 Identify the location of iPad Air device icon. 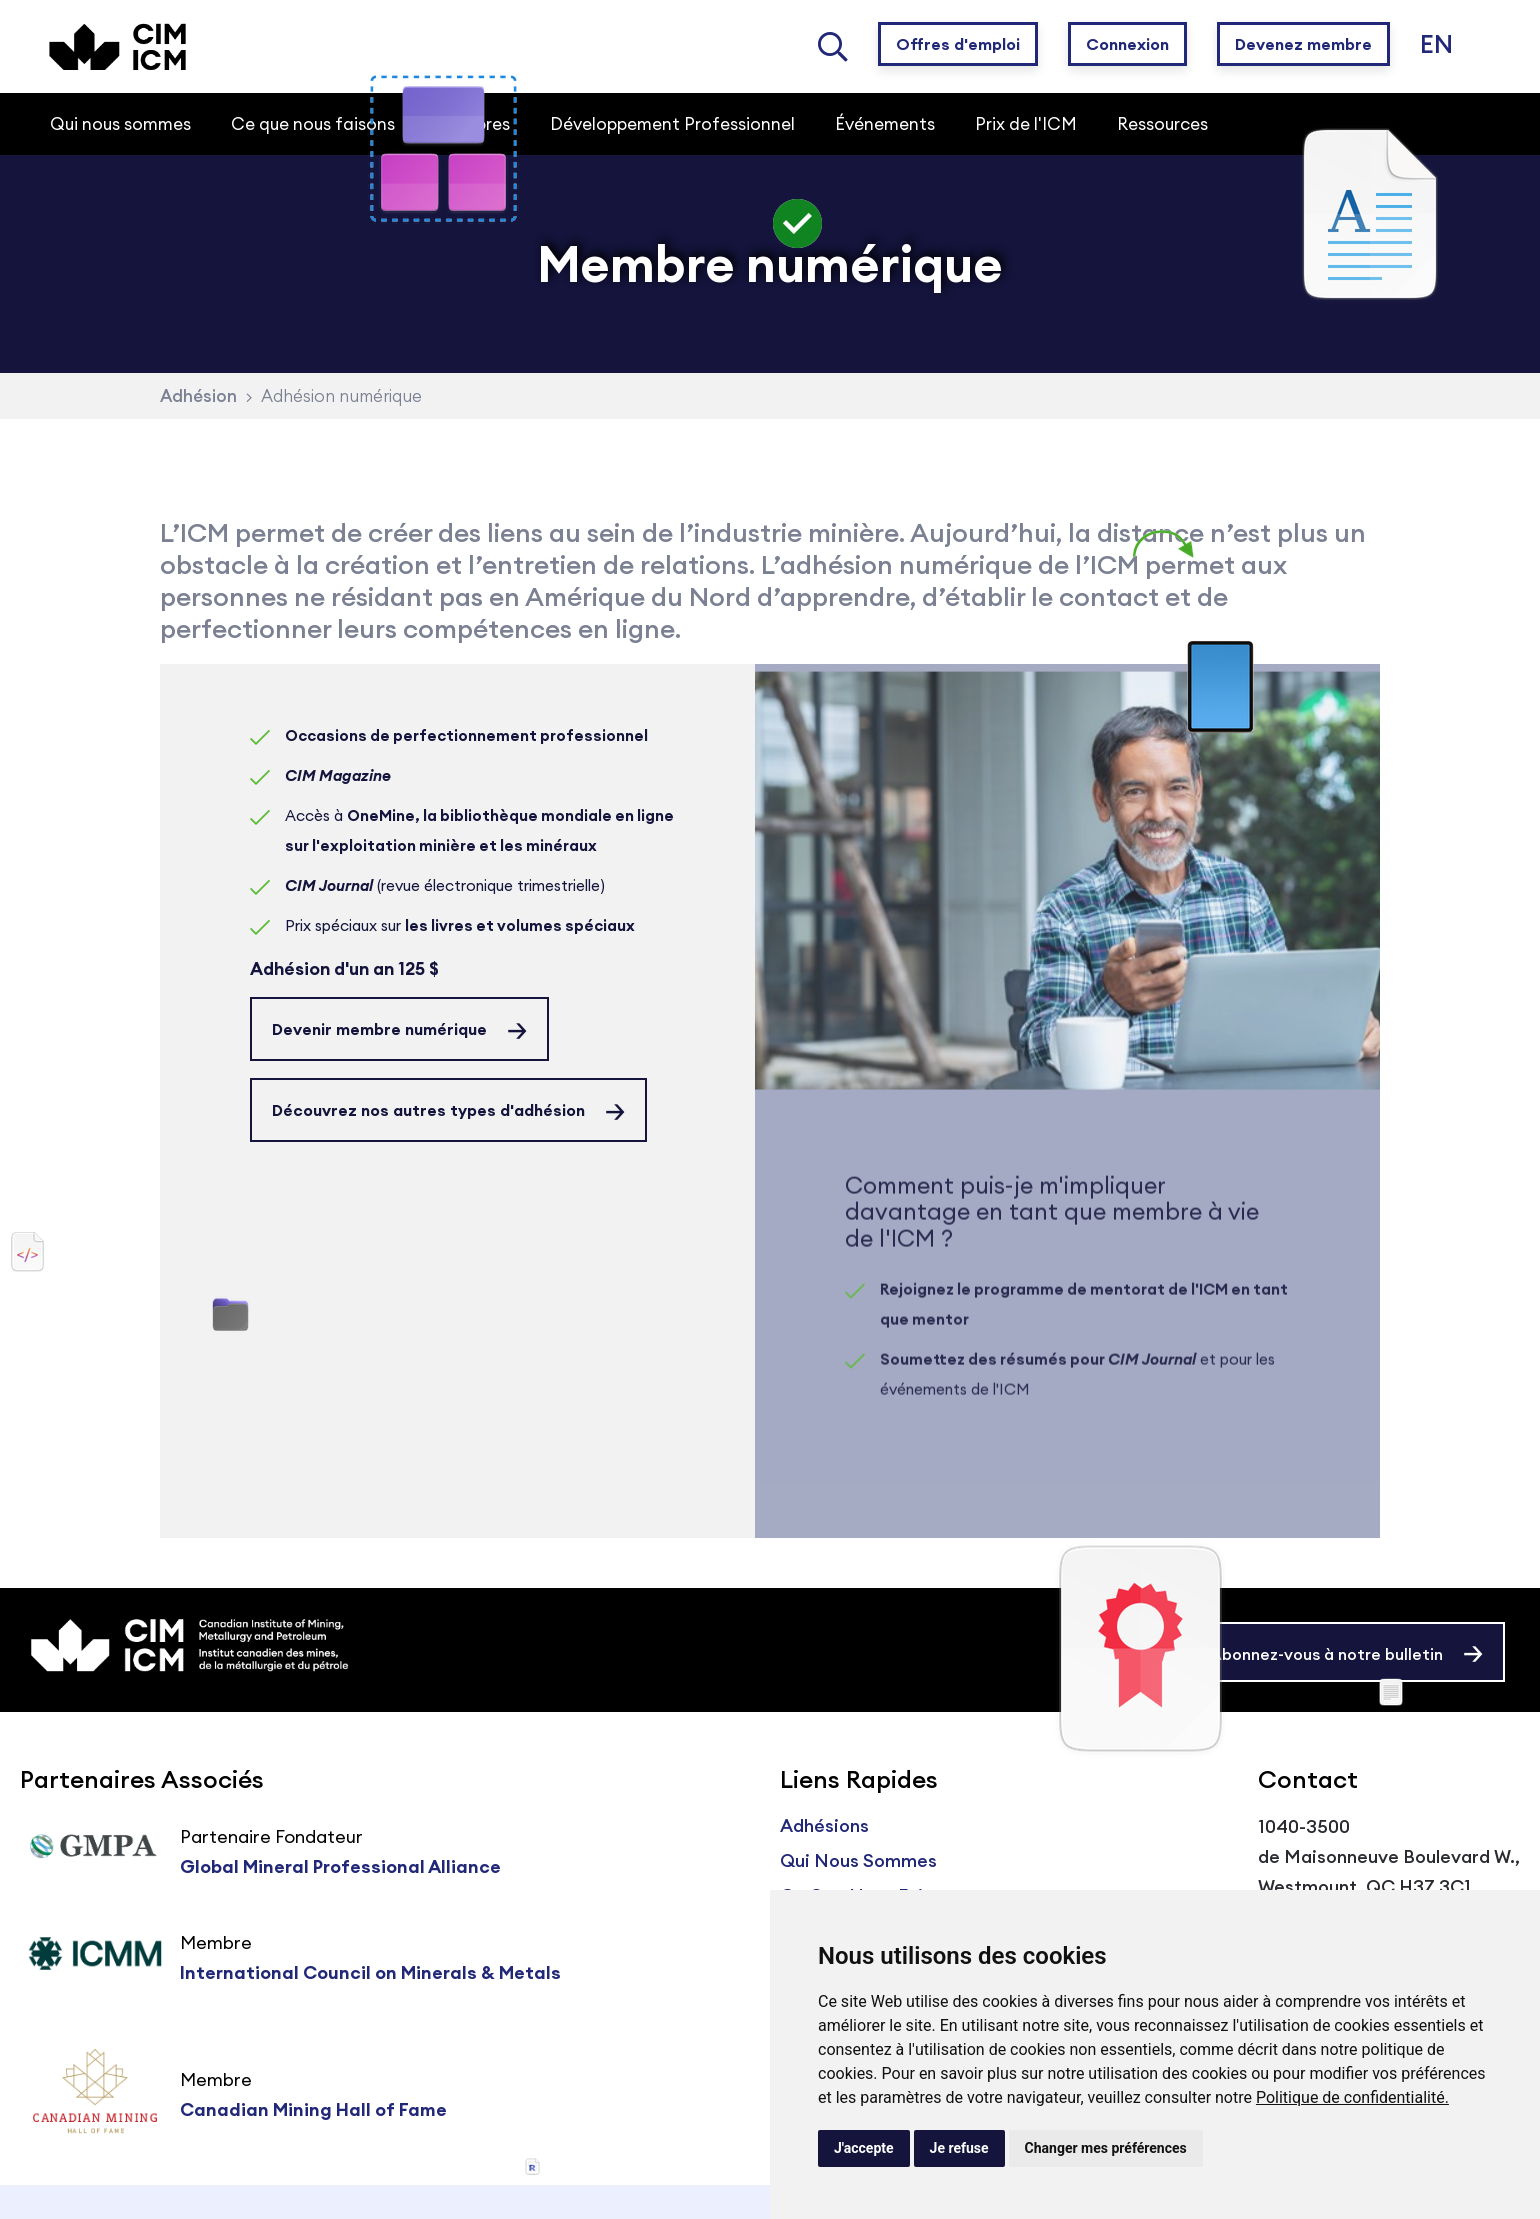
(1220, 687).